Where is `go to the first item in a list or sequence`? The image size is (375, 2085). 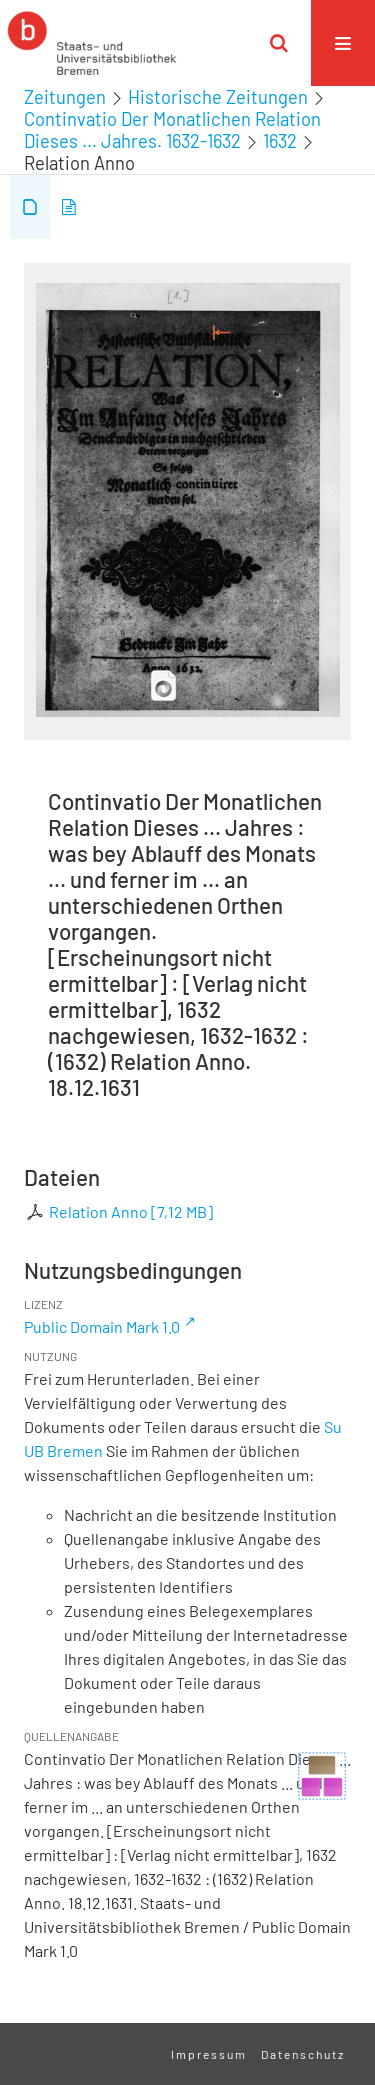
go to the first item in a list or sequence is located at coordinates (221, 332).